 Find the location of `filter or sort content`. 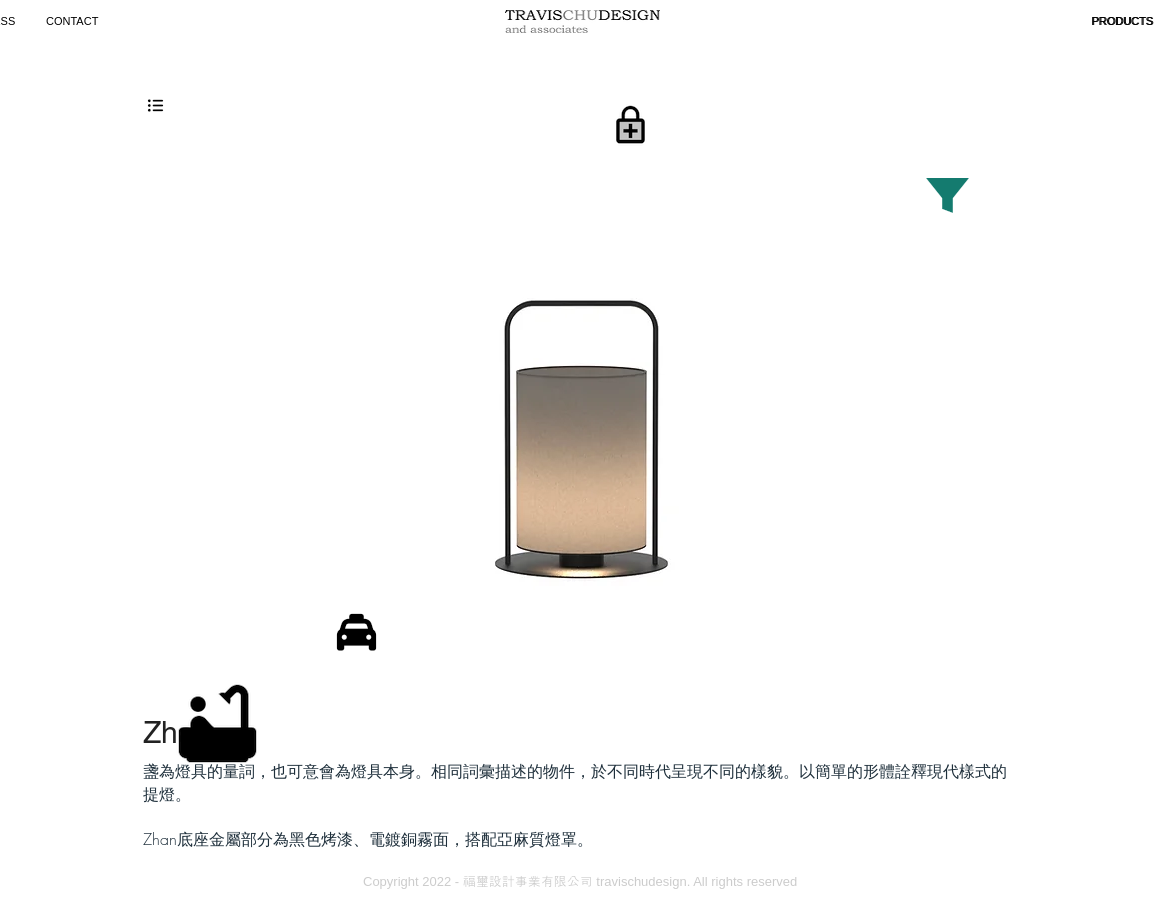

filter or sort content is located at coordinates (947, 195).